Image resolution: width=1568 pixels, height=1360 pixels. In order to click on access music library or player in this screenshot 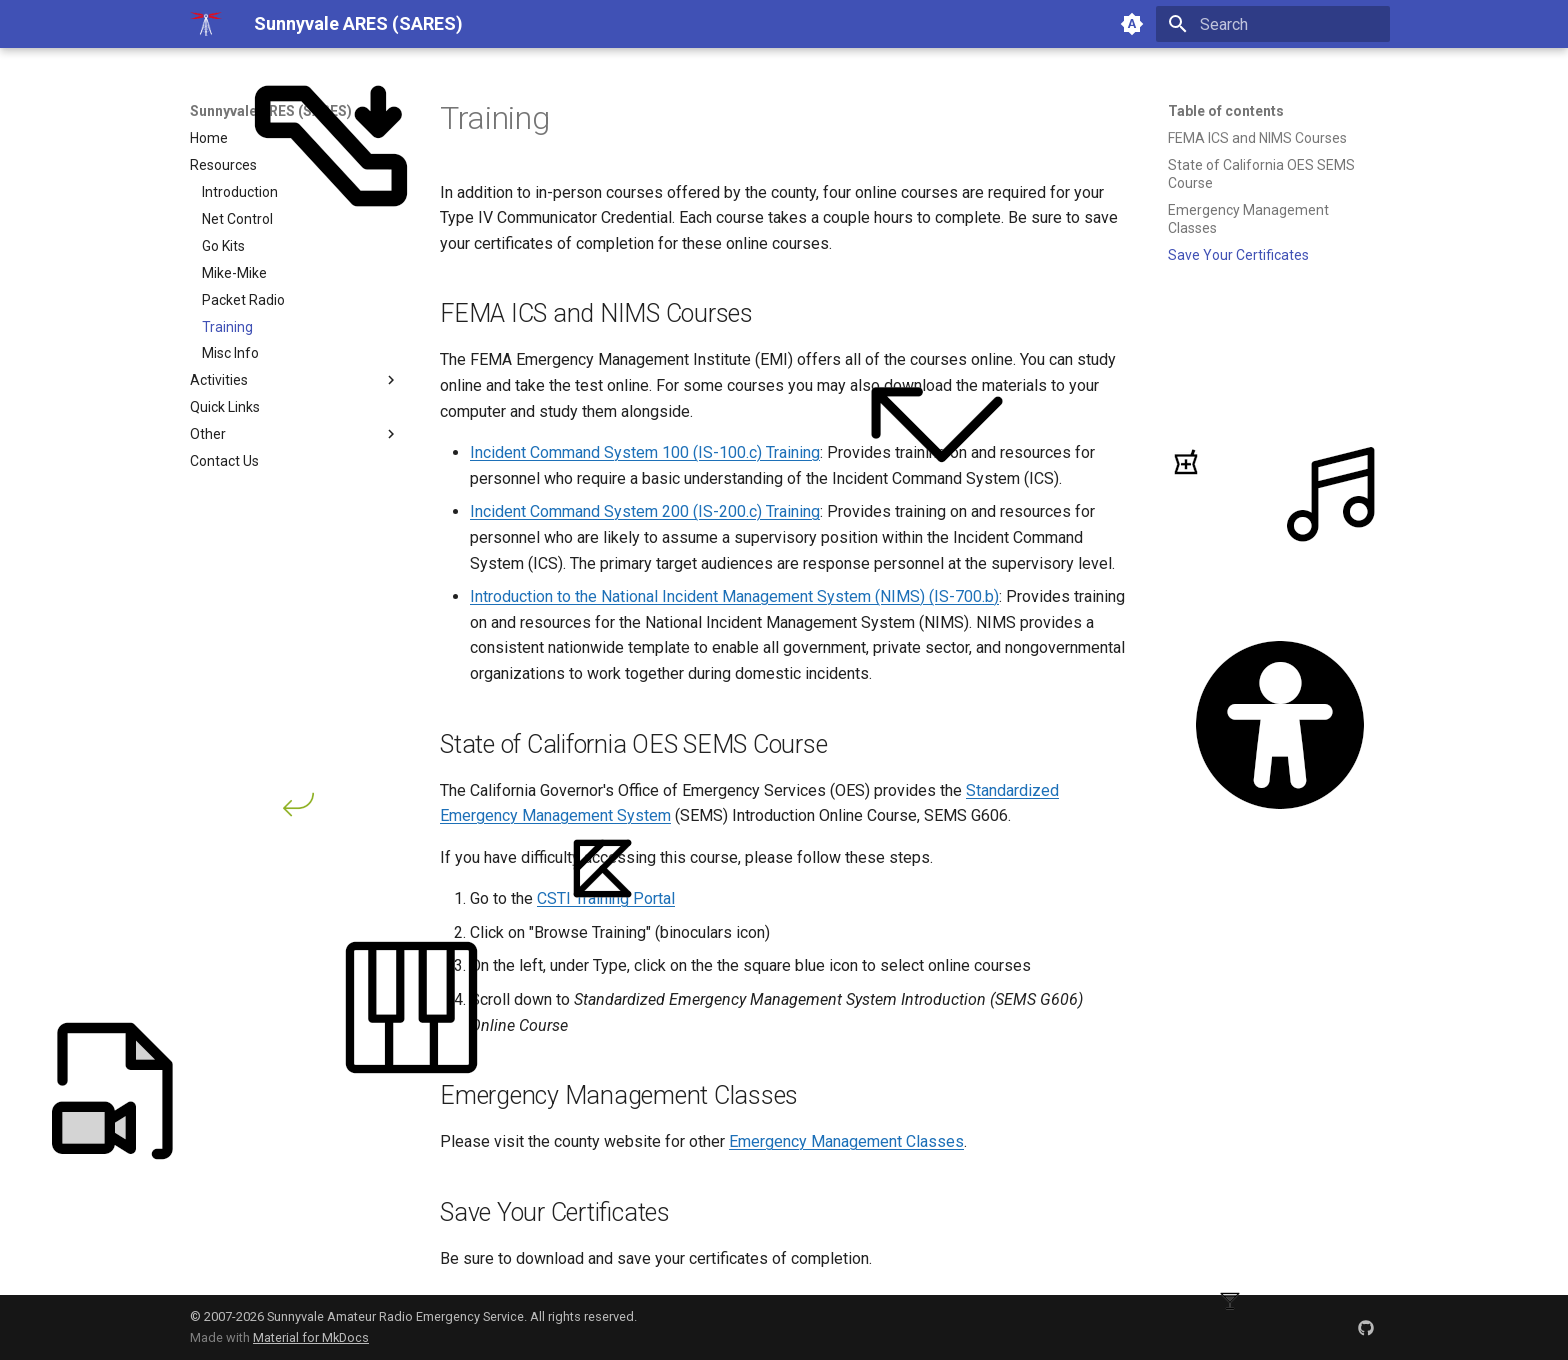, I will do `click(1336, 496)`.